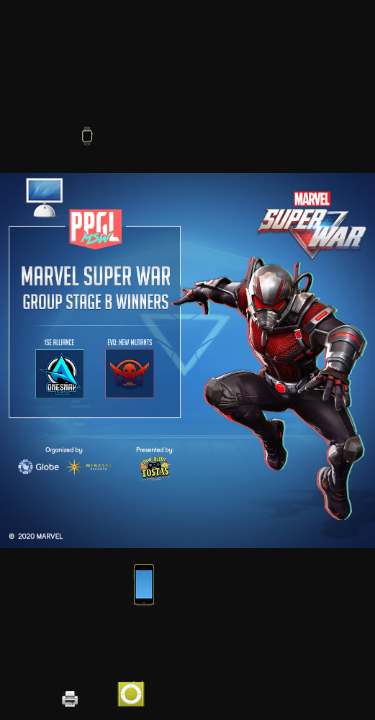 The image size is (375, 720). Describe the element at coordinates (70, 699) in the screenshot. I see `access printer settings and preferences` at that location.